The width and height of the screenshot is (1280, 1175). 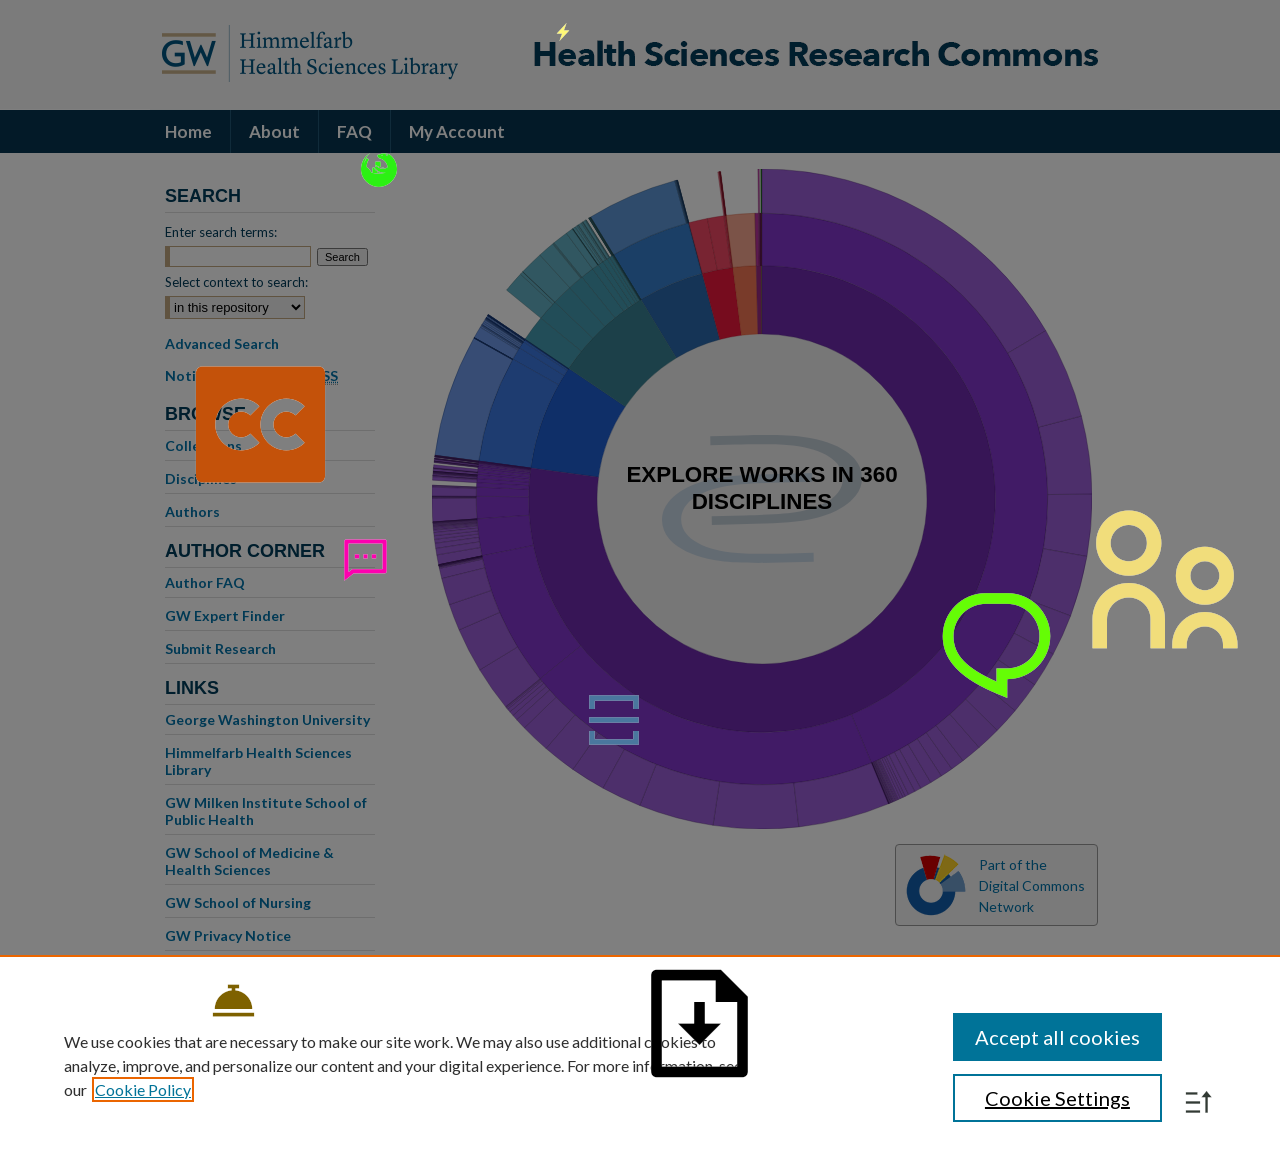 I want to click on request assistance or customer service, so click(x=233, y=1001).